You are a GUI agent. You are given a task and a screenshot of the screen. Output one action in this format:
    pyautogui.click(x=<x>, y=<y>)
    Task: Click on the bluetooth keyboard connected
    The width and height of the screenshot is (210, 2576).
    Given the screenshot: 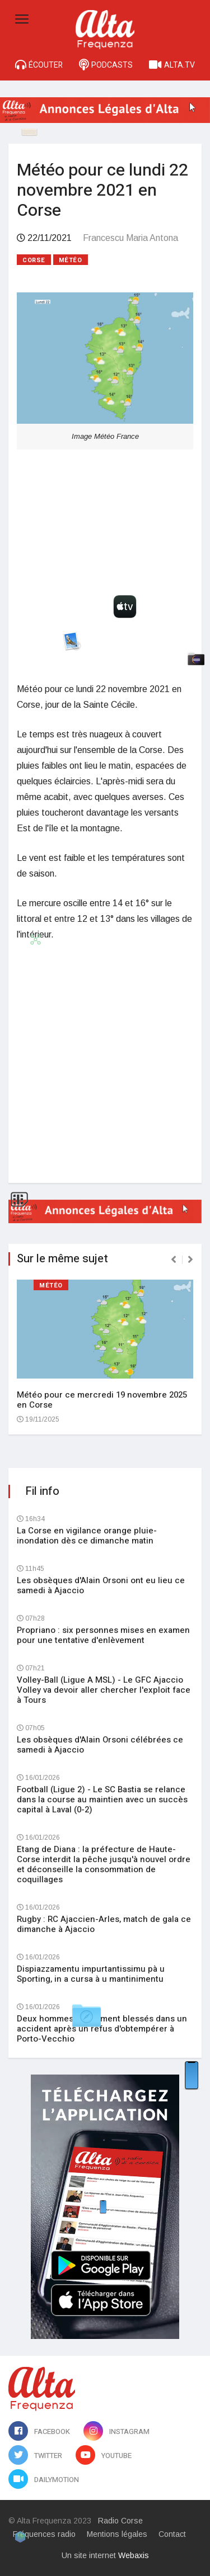 What is the action you would take?
    pyautogui.click(x=29, y=132)
    